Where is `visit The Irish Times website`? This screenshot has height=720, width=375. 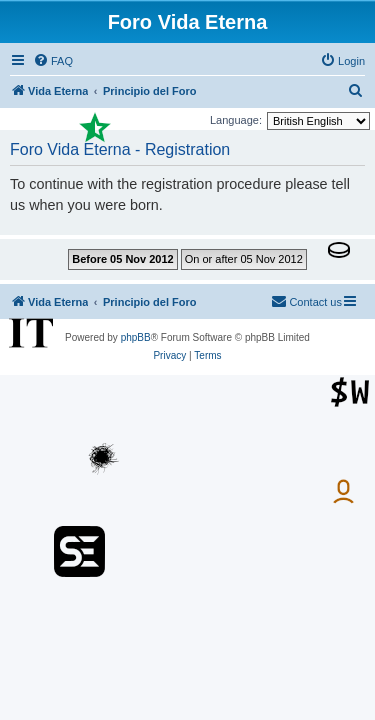 visit The Irish Times website is located at coordinates (31, 333).